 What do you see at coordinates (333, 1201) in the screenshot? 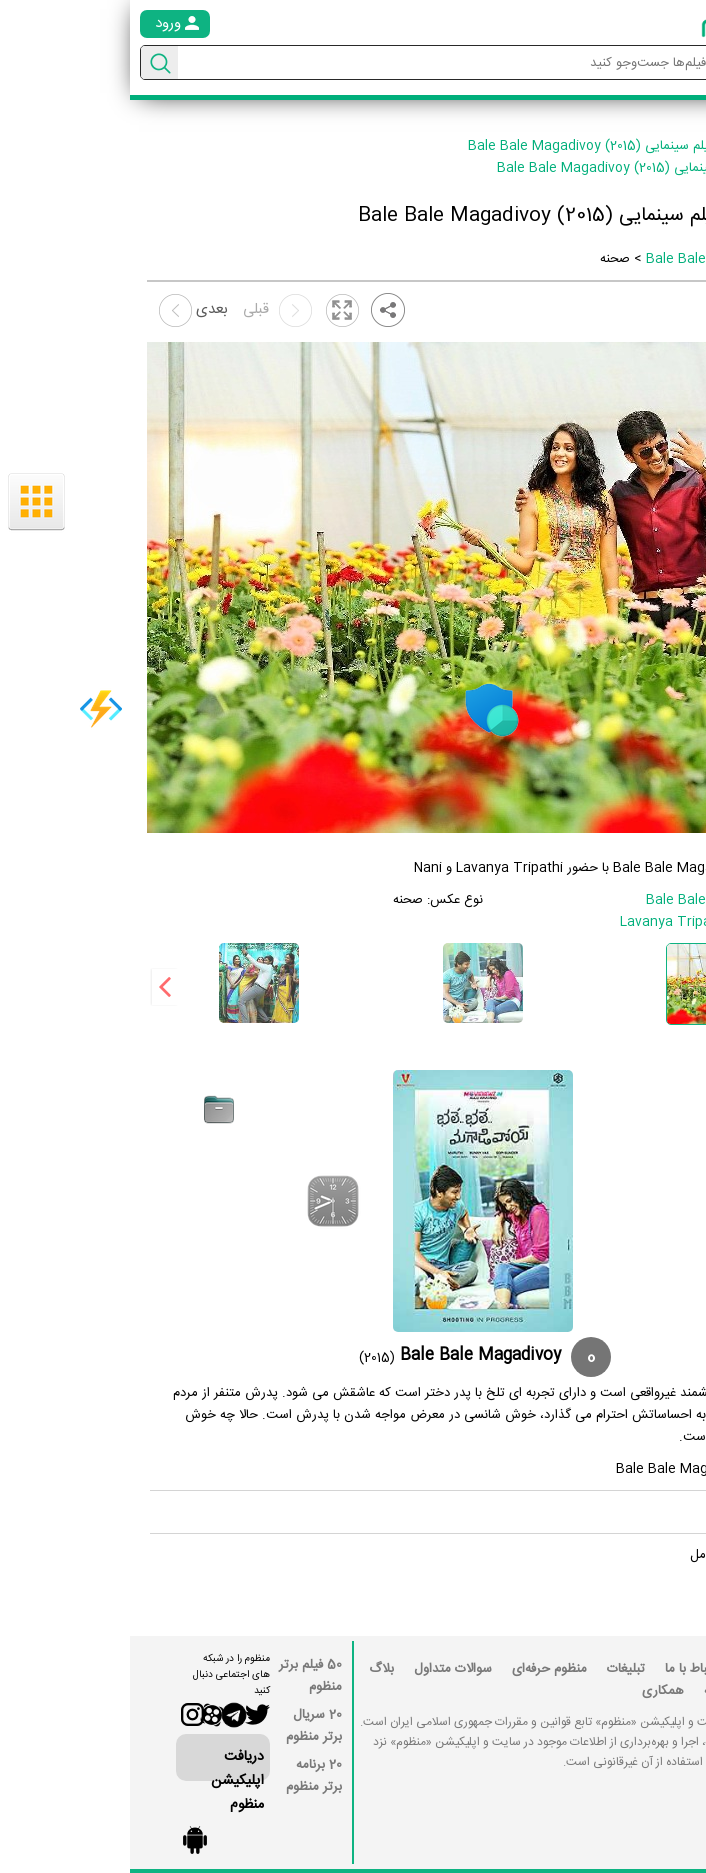
I see `open the clock app` at bounding box center [333, 1201].